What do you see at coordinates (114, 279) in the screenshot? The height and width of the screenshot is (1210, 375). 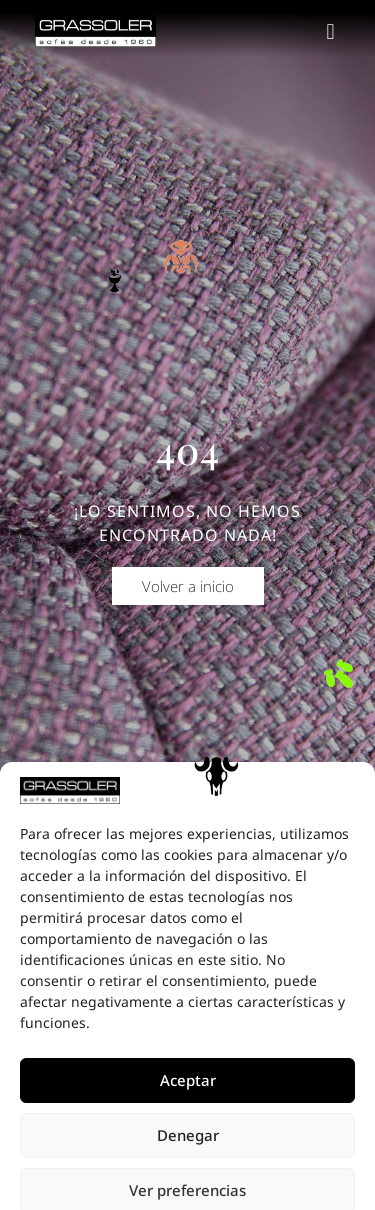 I see `select a potion or elixir item` at bounding box center [114, 279].